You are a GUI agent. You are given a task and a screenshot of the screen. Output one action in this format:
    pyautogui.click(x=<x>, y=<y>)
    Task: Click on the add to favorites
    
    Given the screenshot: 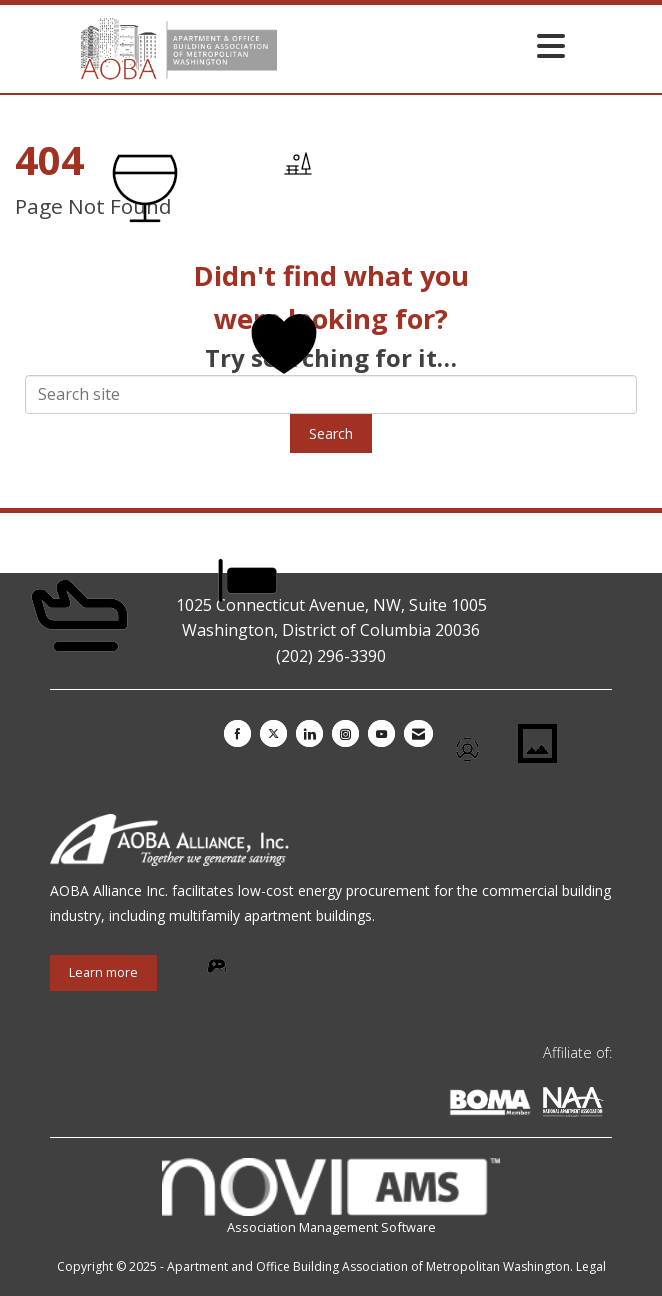 What is the action you would take?
    pyautogui.click(x=284, y=344)
    